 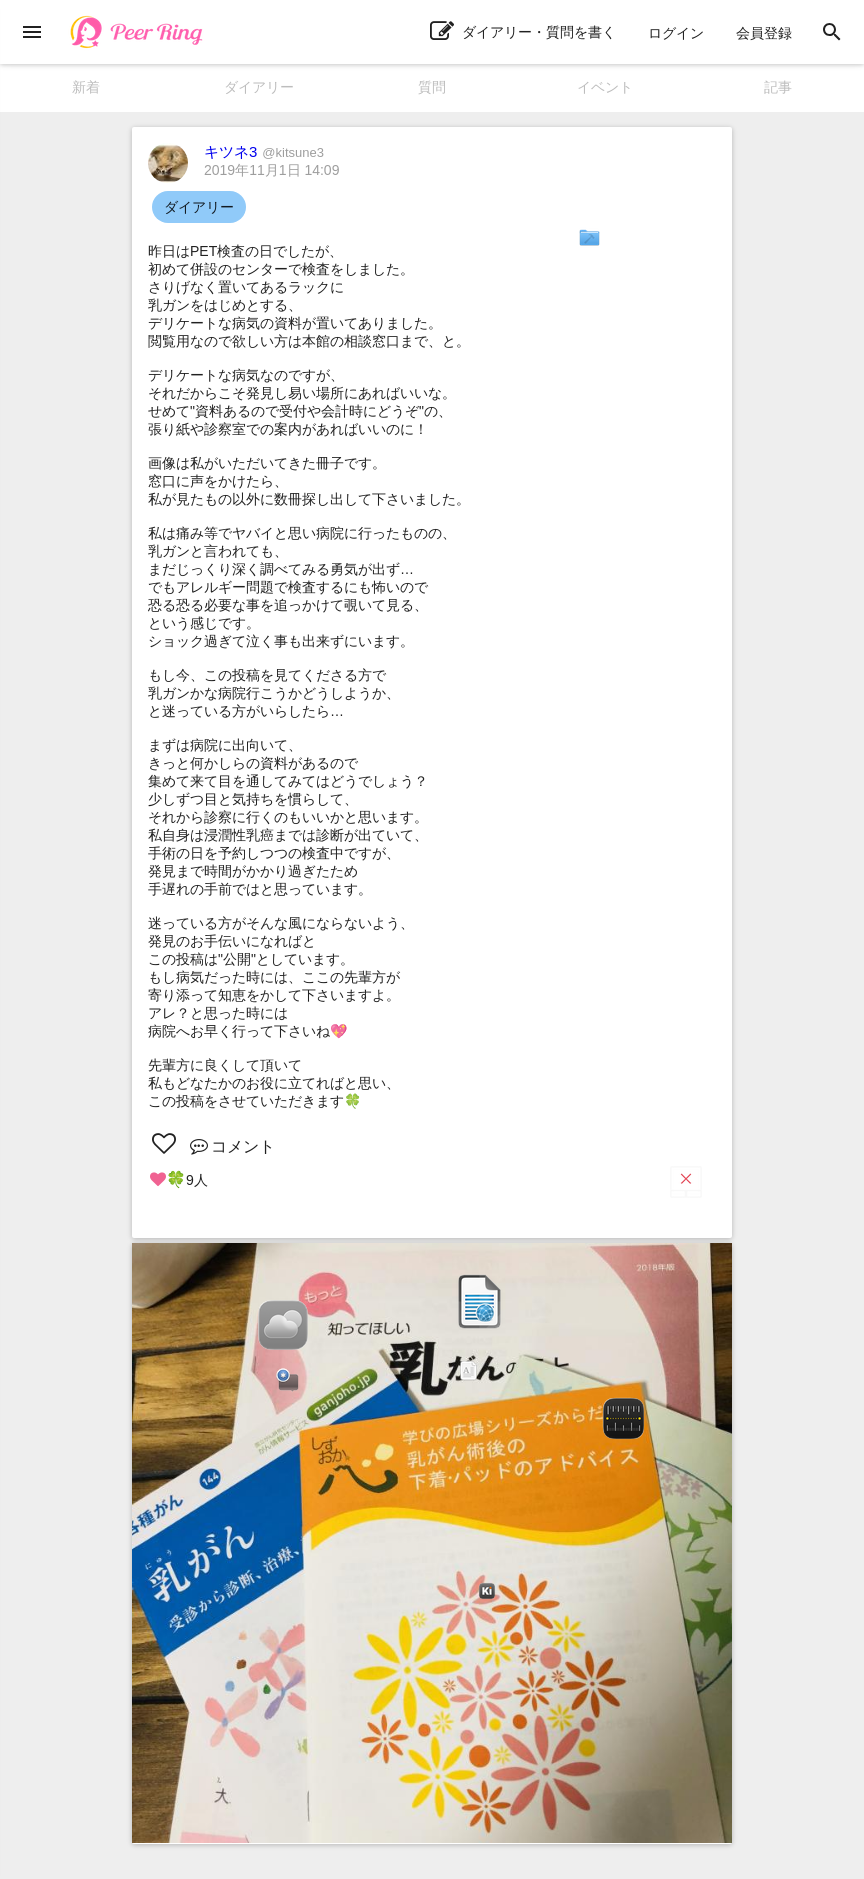 What do you see at coordinates (287, 1379) in the screenshot?
I see `manage system notification settings` at bounding box center [287, 1379].